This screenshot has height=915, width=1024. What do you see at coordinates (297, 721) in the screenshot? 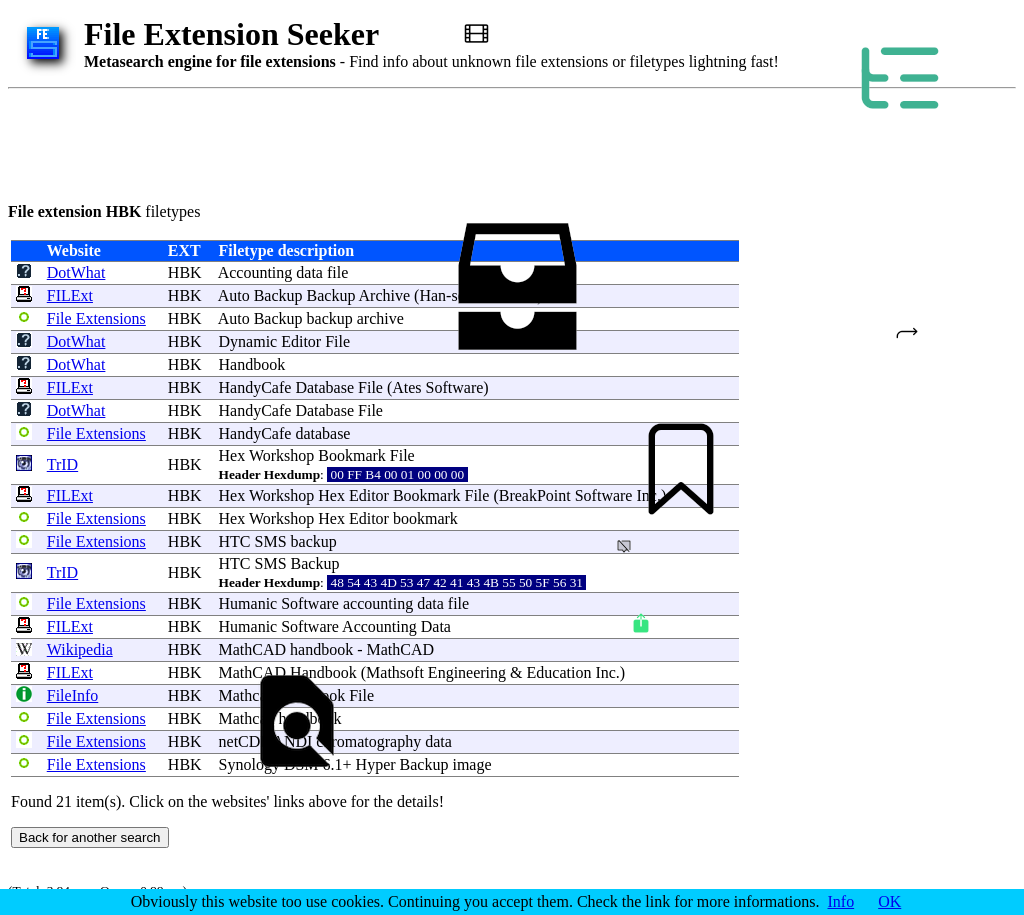
I see `search within the current document` at bounding box center [297, 721].